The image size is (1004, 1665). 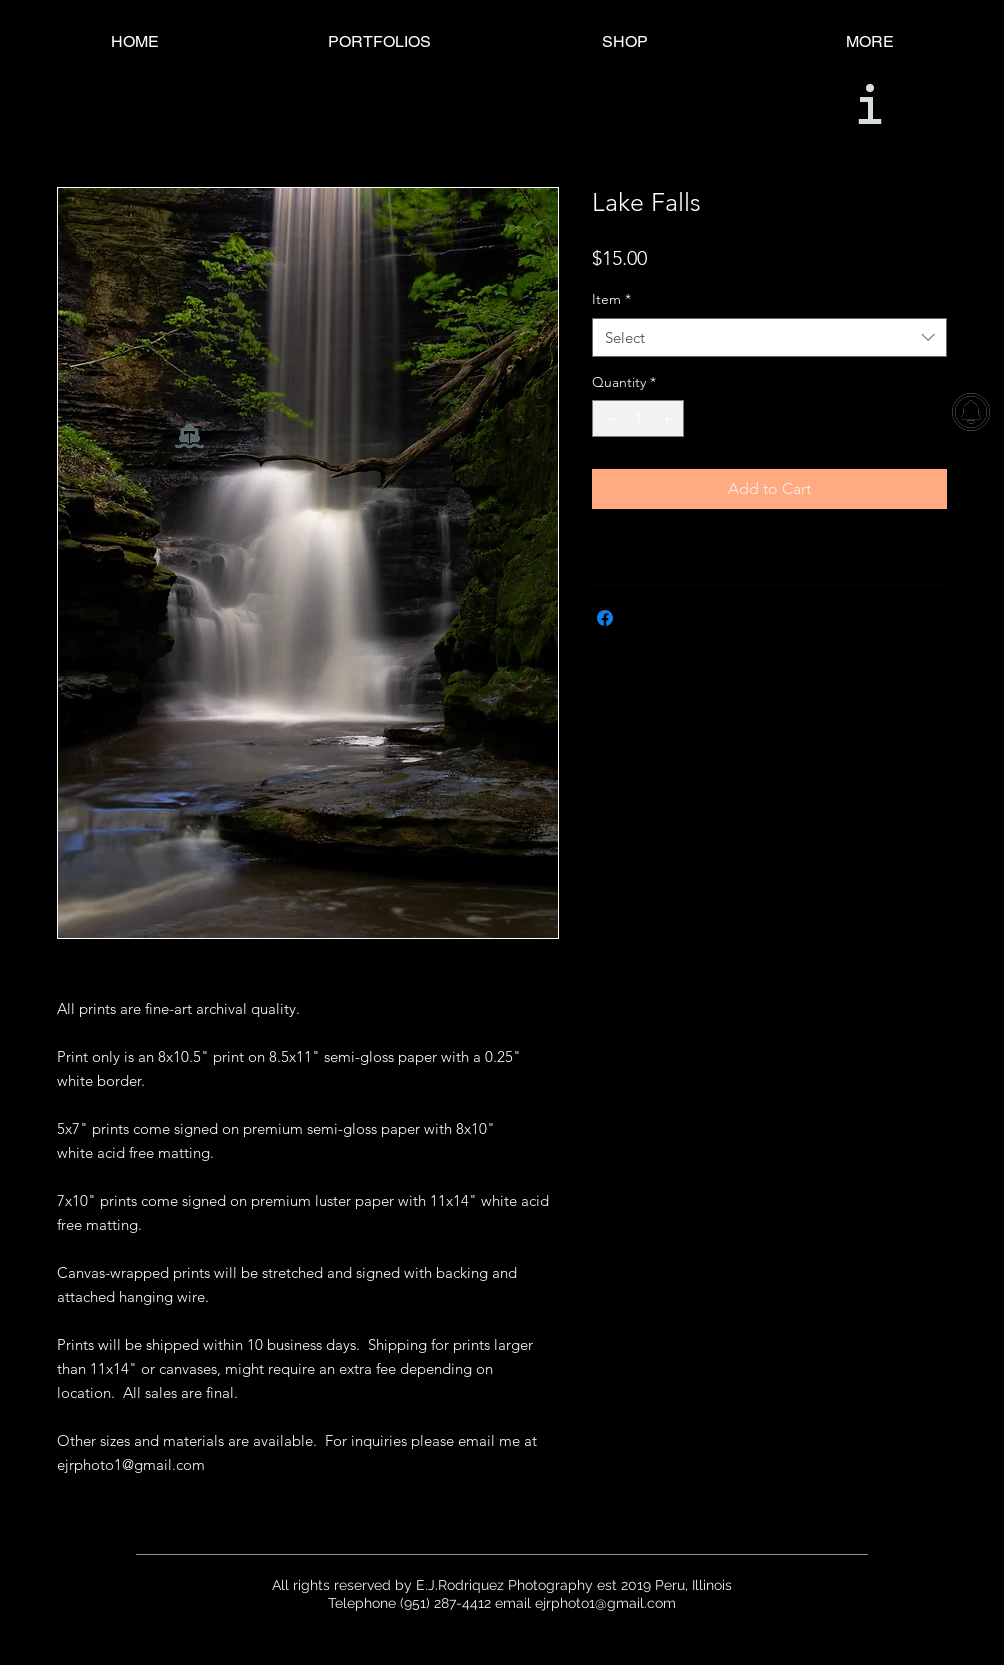 I want to click on view more information or details, so click(x=870, y=104).